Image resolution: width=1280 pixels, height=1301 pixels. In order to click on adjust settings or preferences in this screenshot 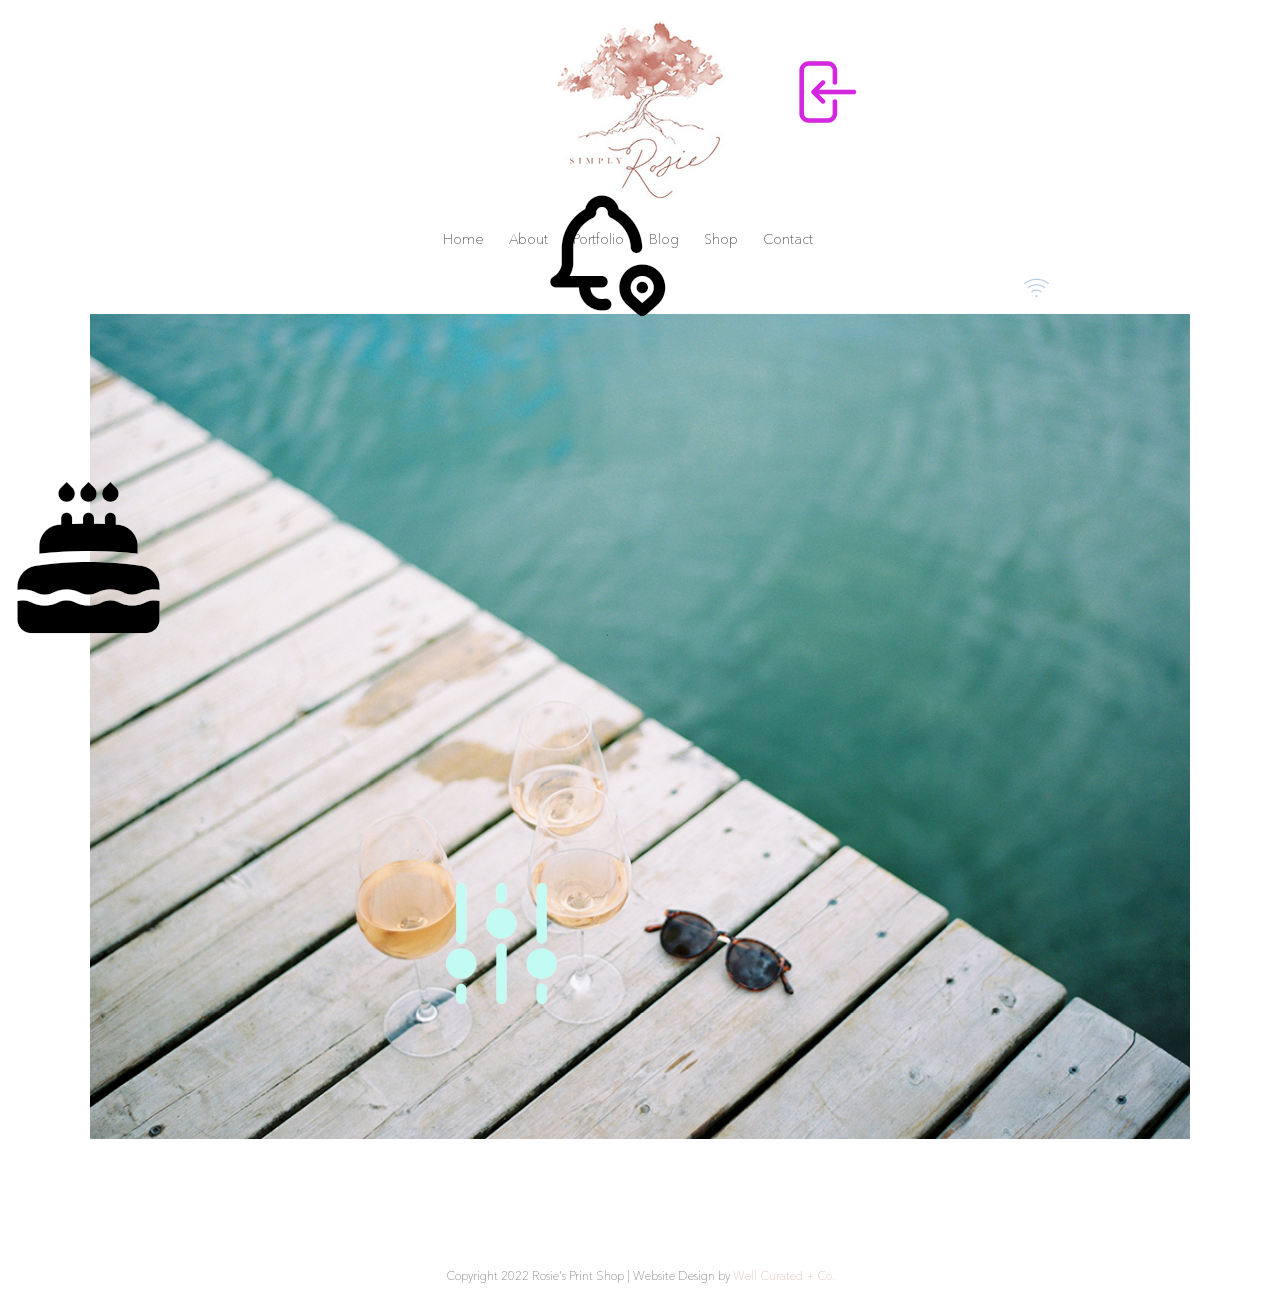, I will do `click(501, 943)`.